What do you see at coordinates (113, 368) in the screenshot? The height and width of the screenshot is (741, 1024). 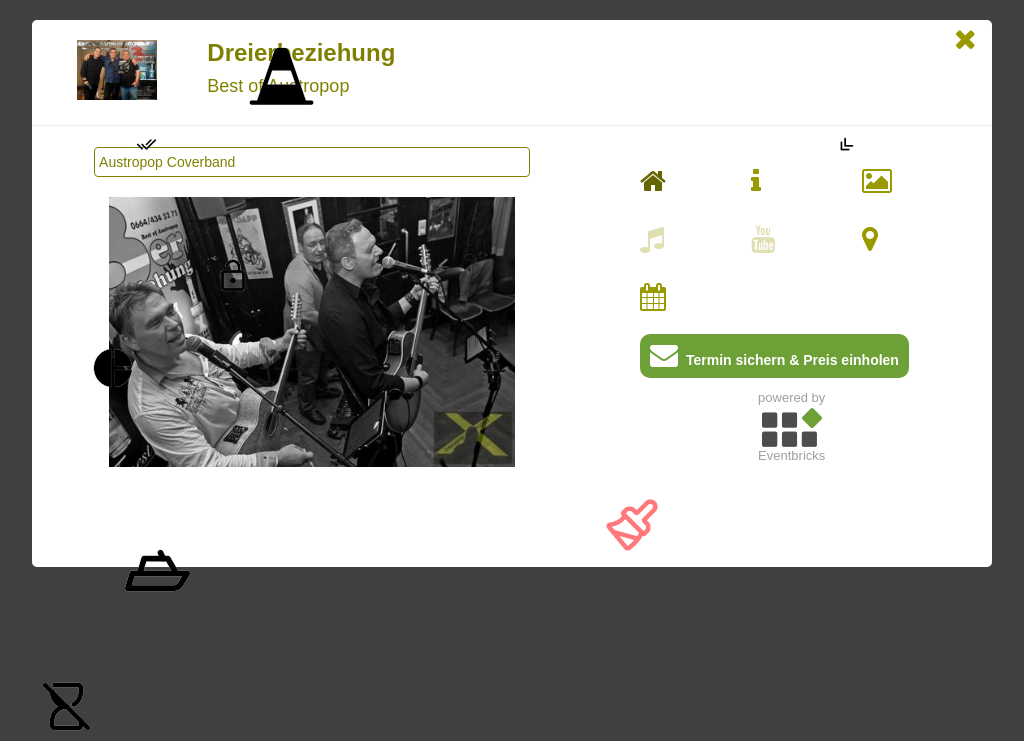 I see `view data breakdown or statistics` at bounding box center [113, 368].